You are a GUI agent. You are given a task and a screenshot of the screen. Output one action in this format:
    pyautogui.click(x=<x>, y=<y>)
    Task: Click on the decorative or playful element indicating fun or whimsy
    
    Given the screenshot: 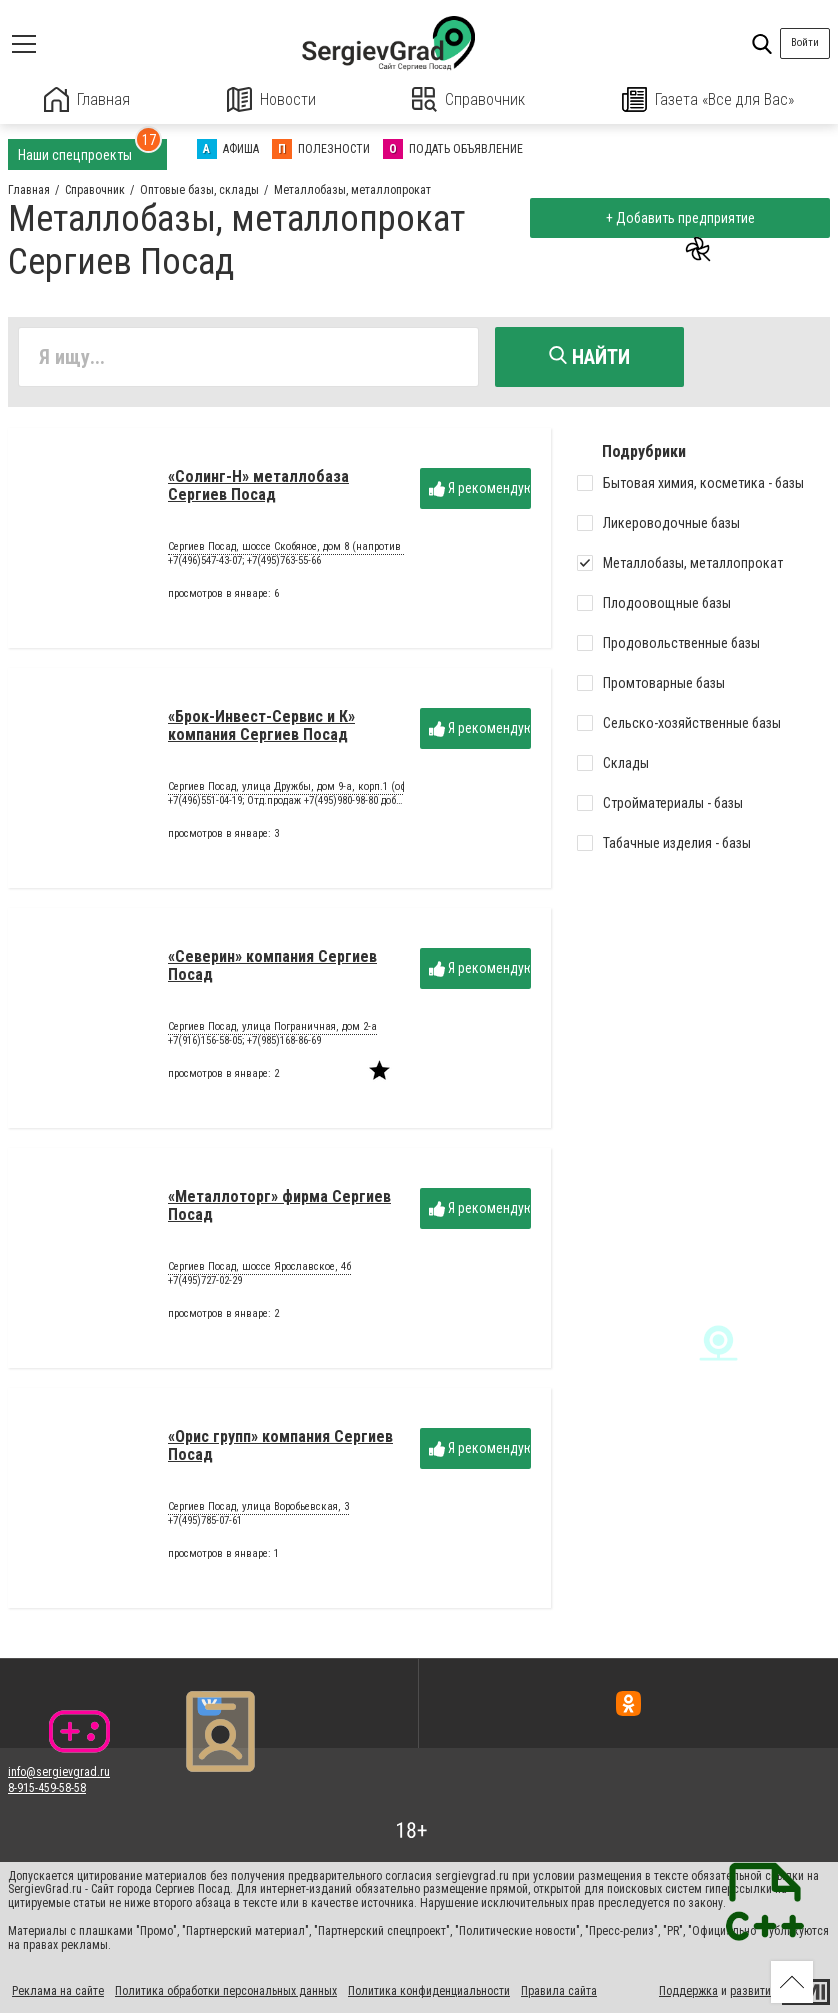 What is the action you would take?
    pyautogui.click(x=698, y=249)
    